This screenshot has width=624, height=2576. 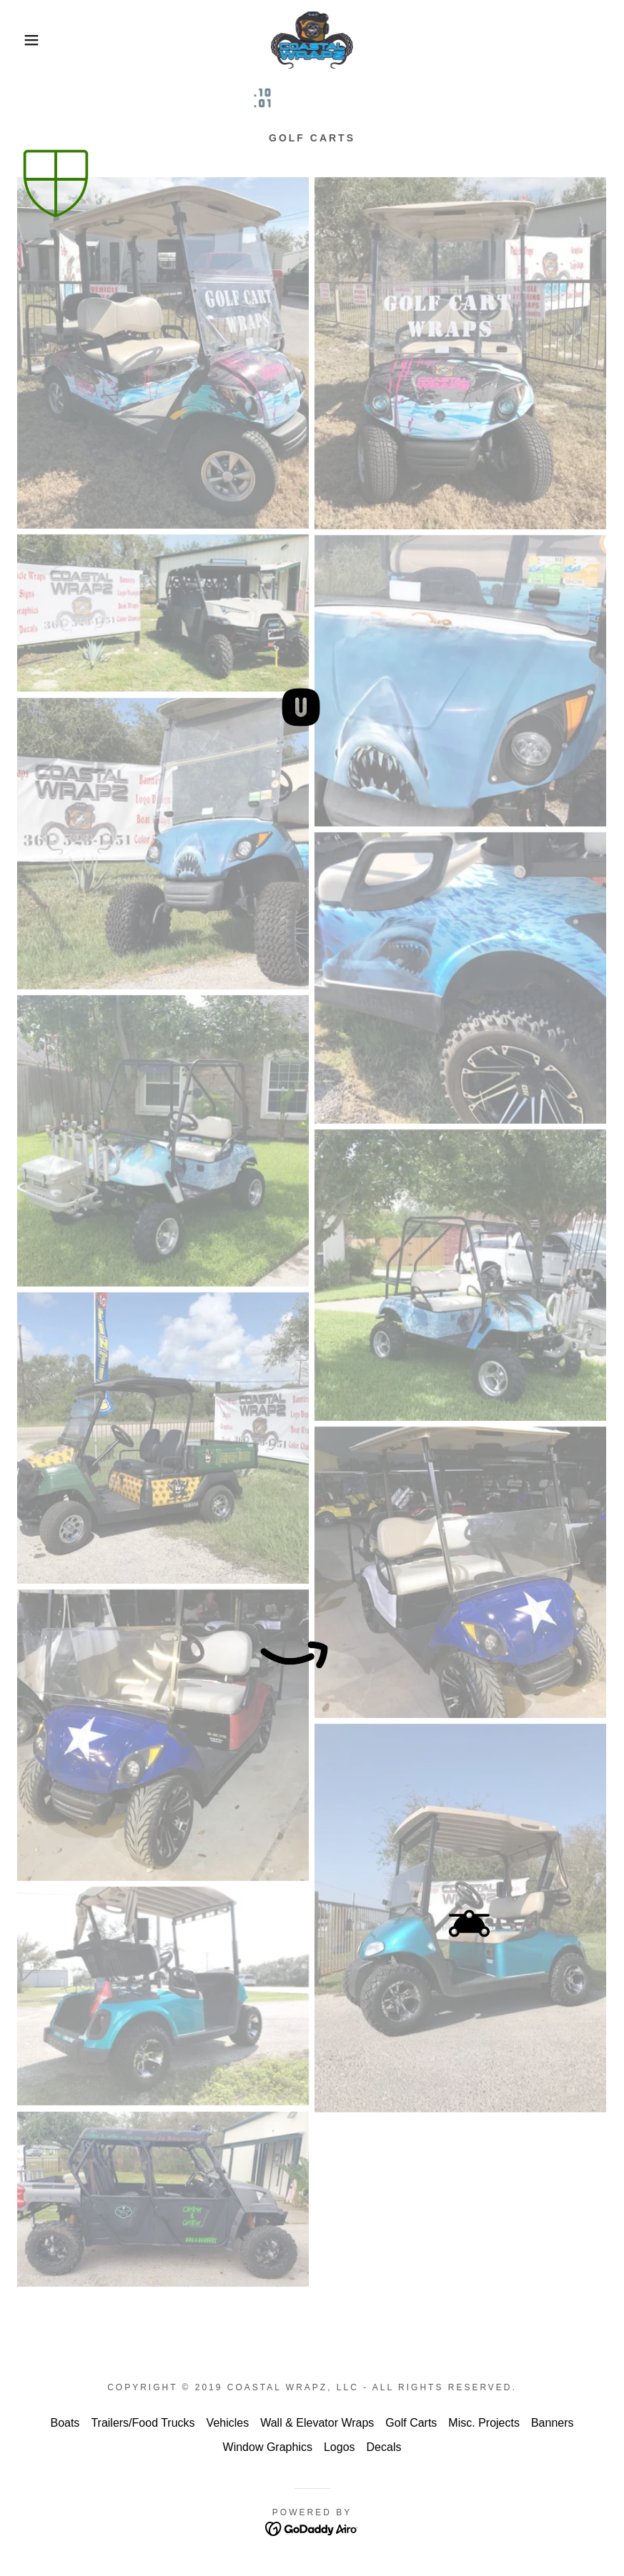 What do you see at coordinates (469, 1923) in the screenshot?
I see `access vector path editing tools` at bounding box center [469, 1923].